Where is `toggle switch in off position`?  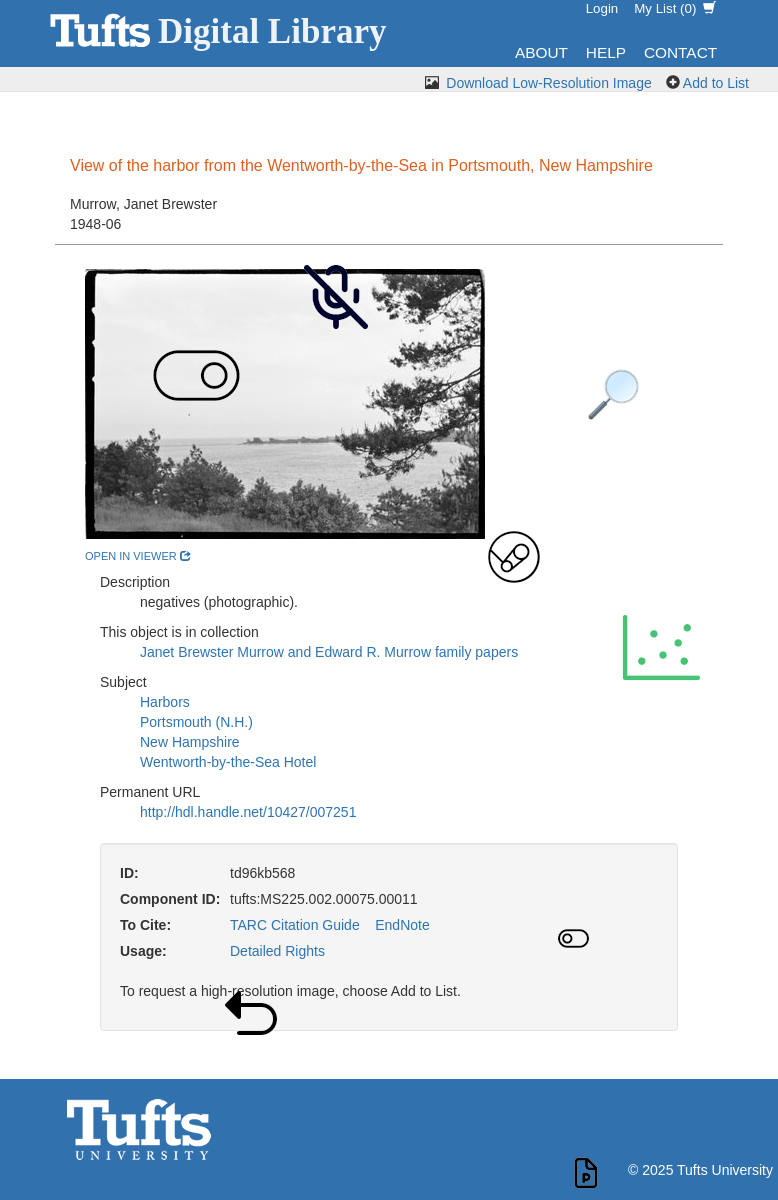
toggle switch in off position is located at coordinates (573, 938).